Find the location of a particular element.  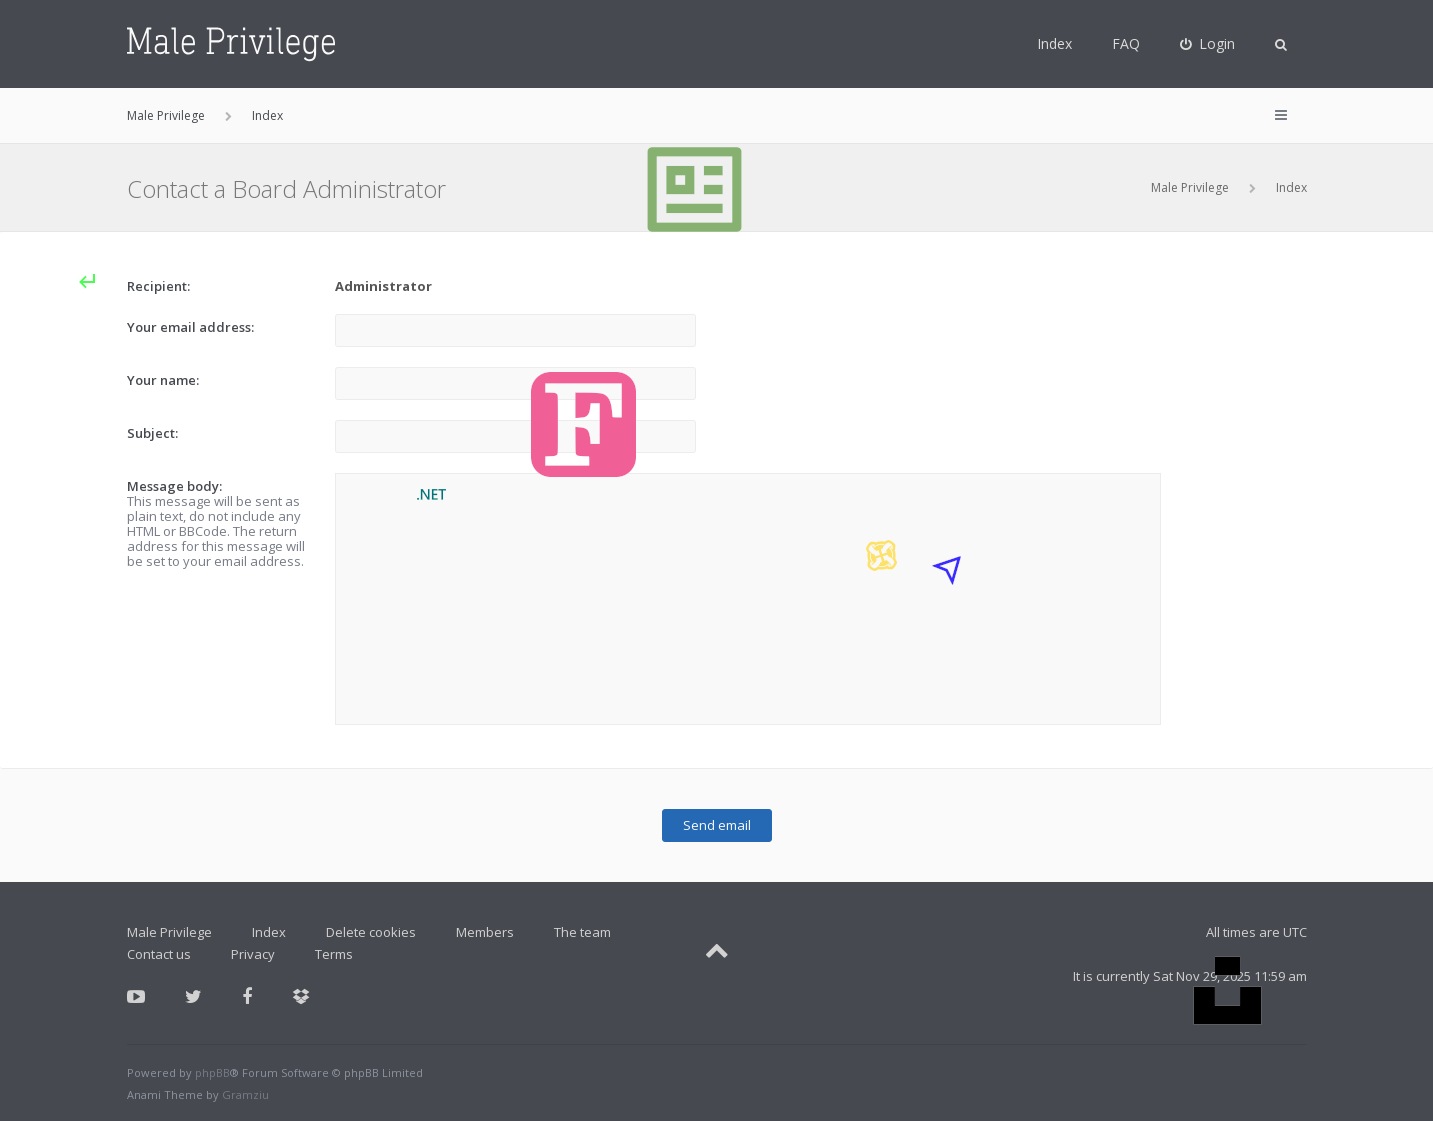

view news articles is located at coordinates (694, 189).